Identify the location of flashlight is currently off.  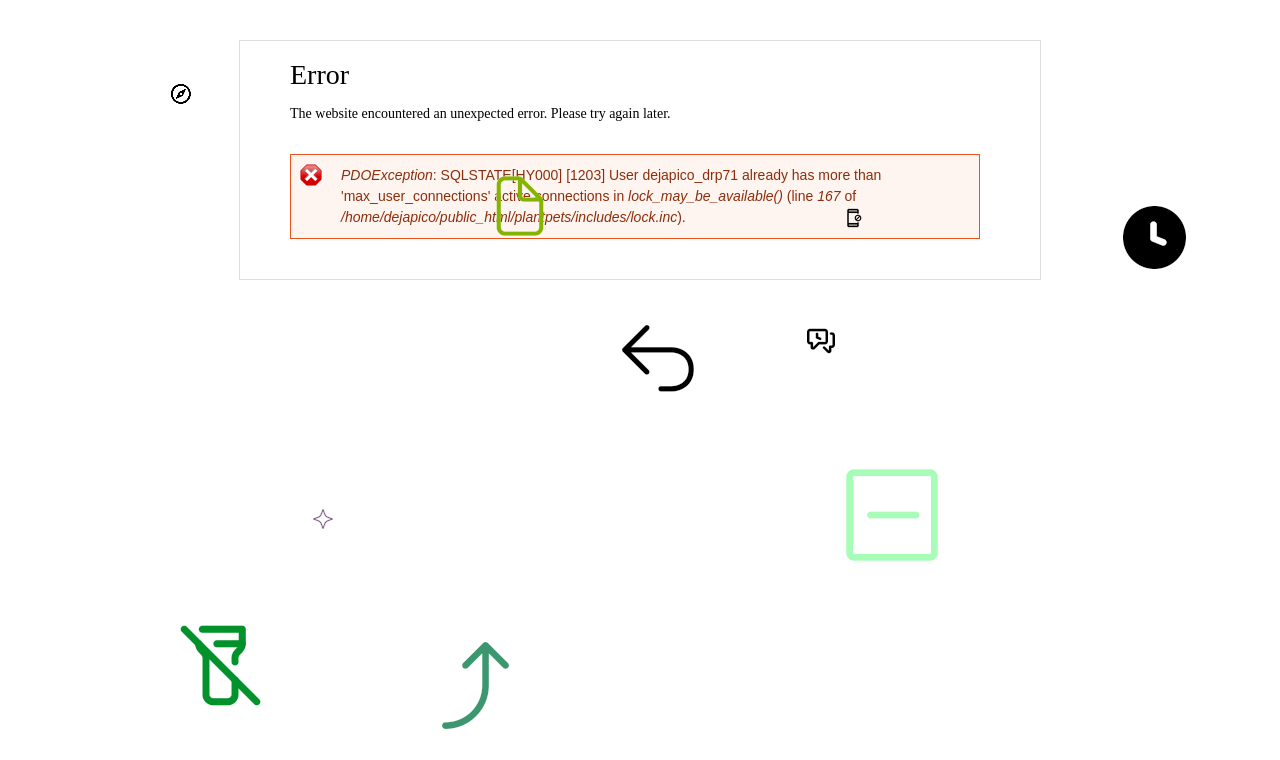
(220, 665).